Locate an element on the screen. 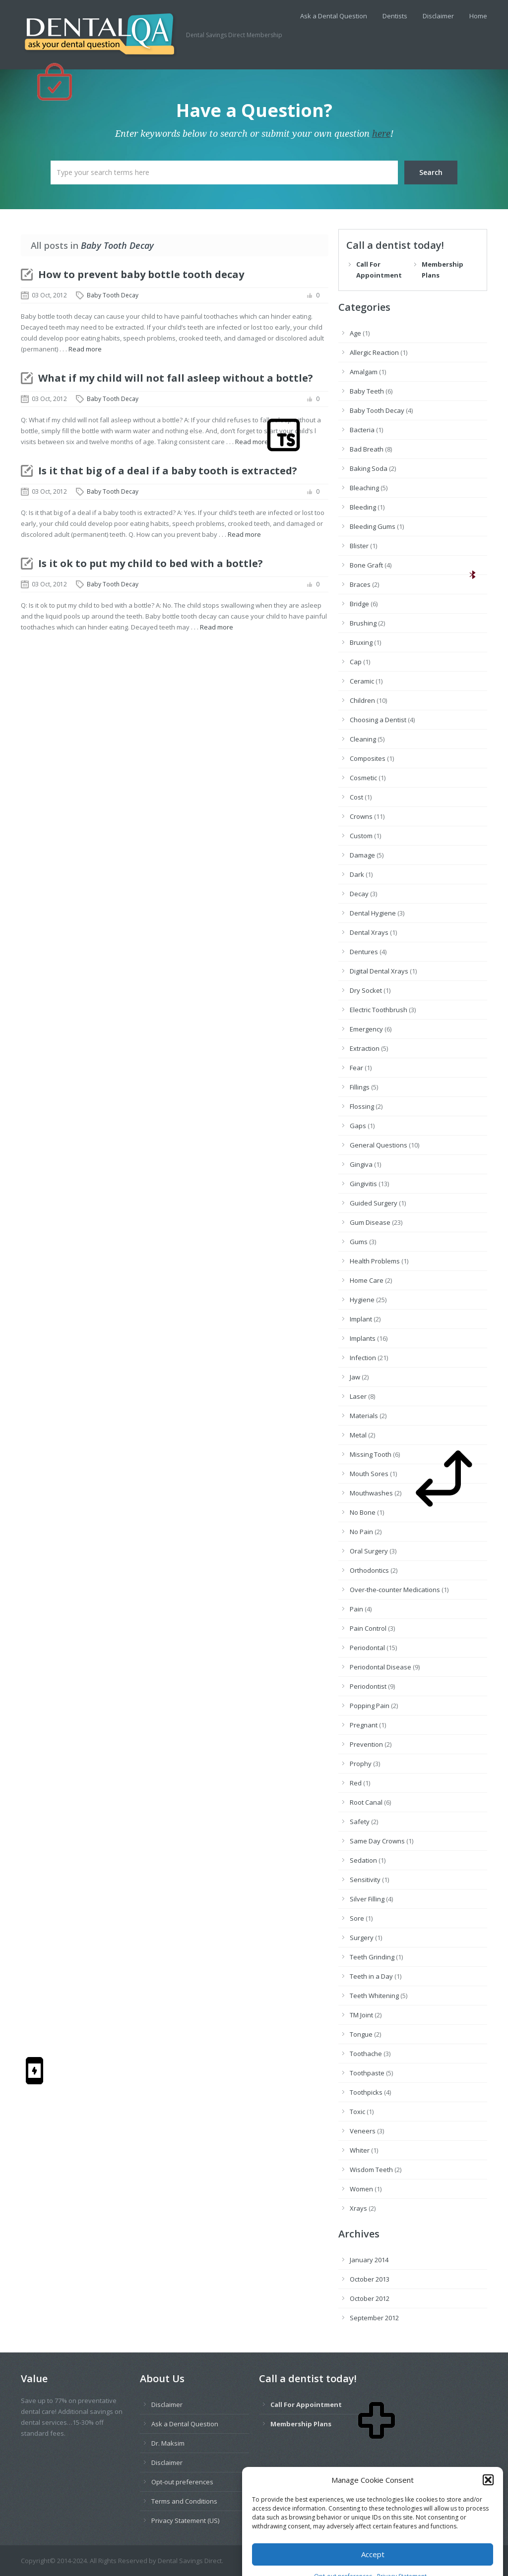  access health or medical information is located at coordinates (377, 2420).